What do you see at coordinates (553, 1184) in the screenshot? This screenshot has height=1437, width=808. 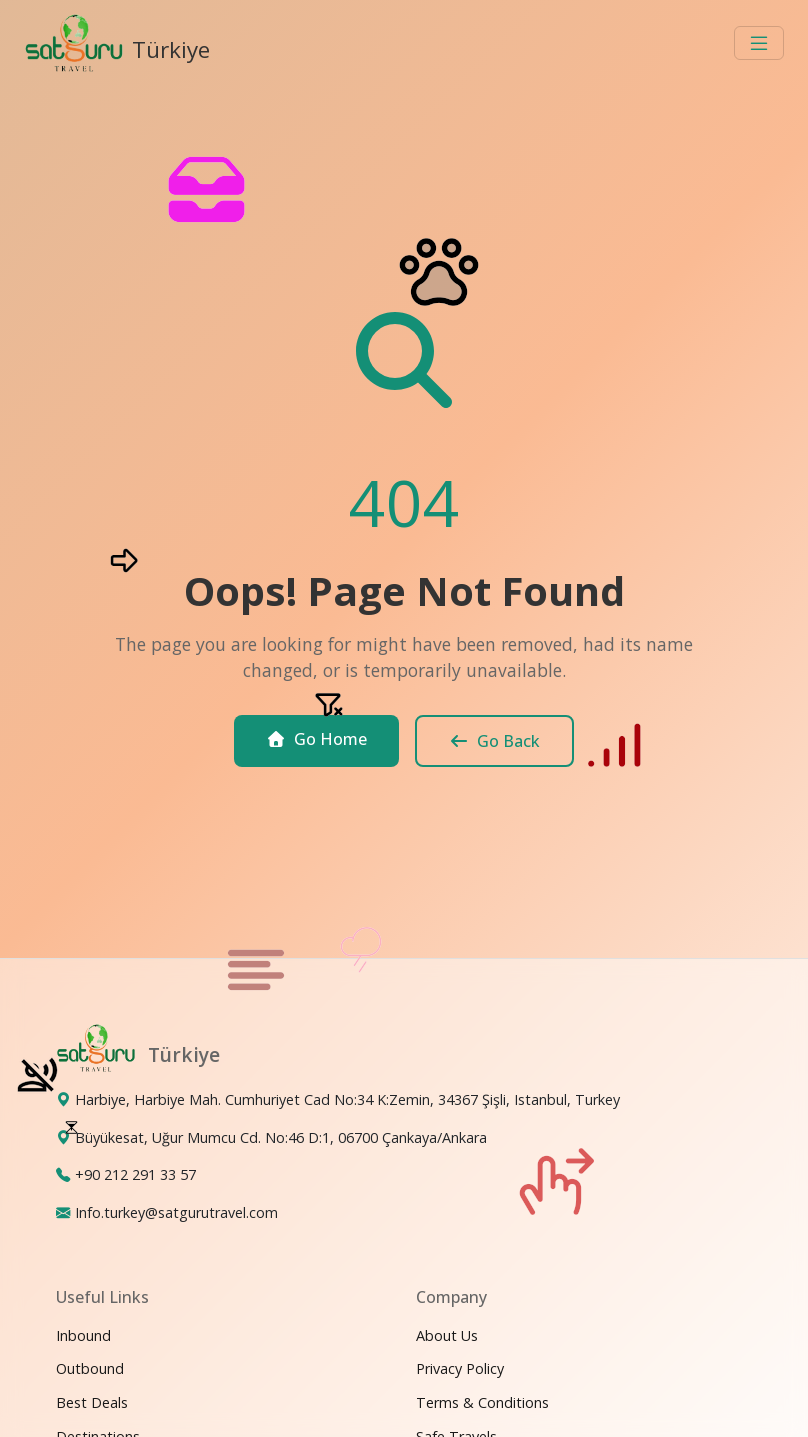 I see `swipe right to continue or advance` at bounding box center [553, 1184].